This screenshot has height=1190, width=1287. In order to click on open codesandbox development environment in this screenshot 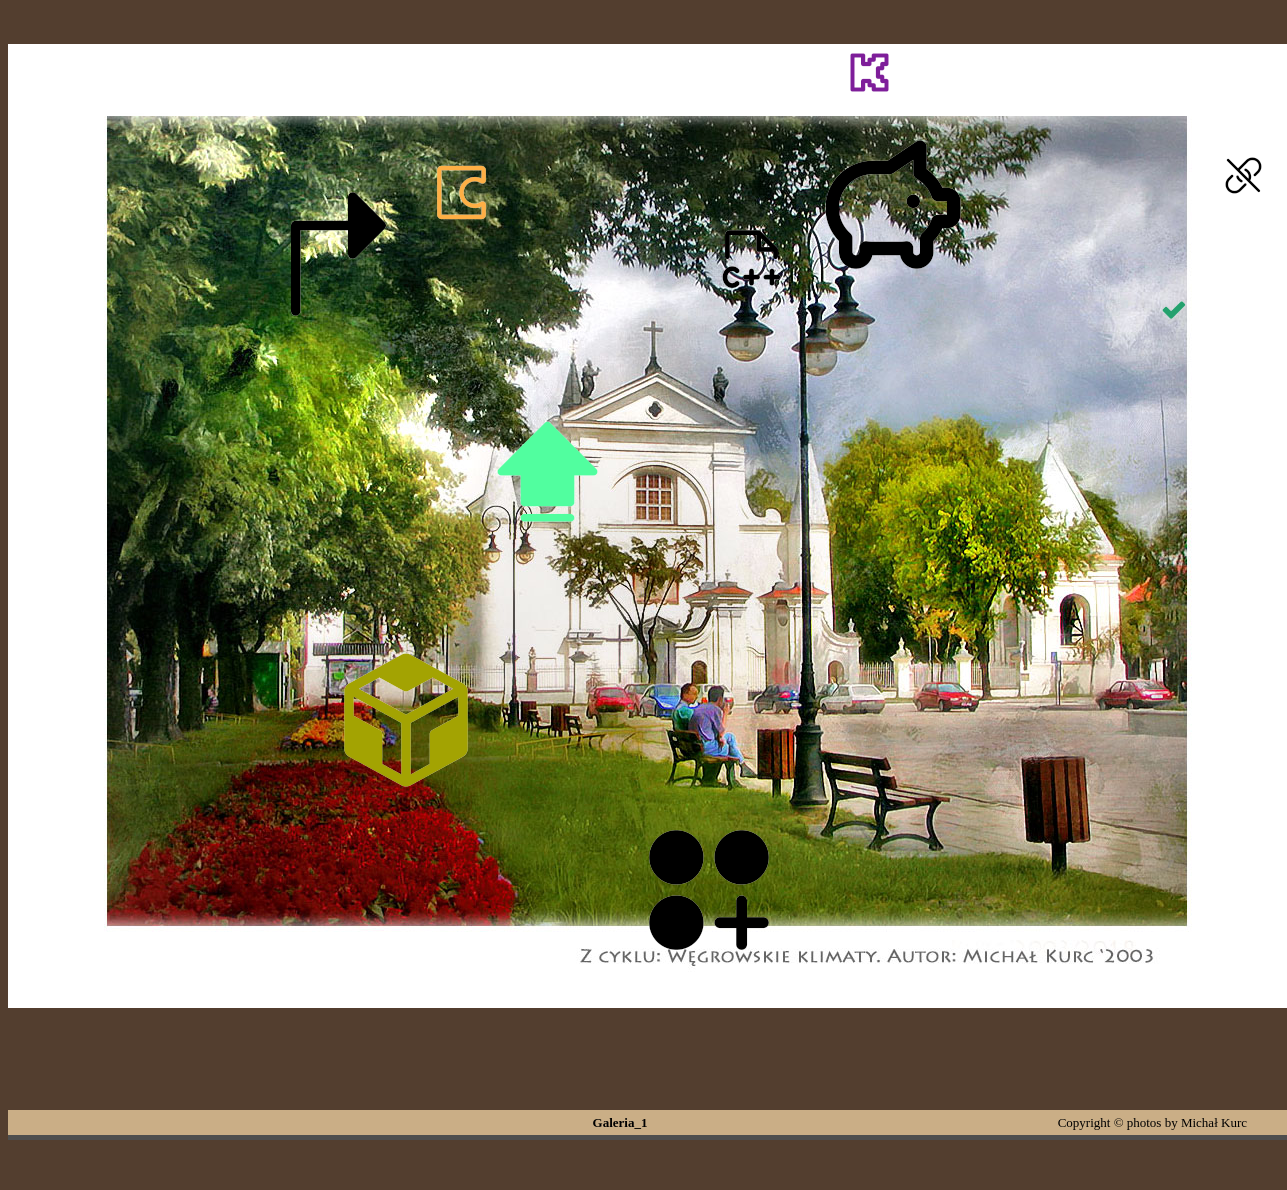, I will do `click(406, 720)`.